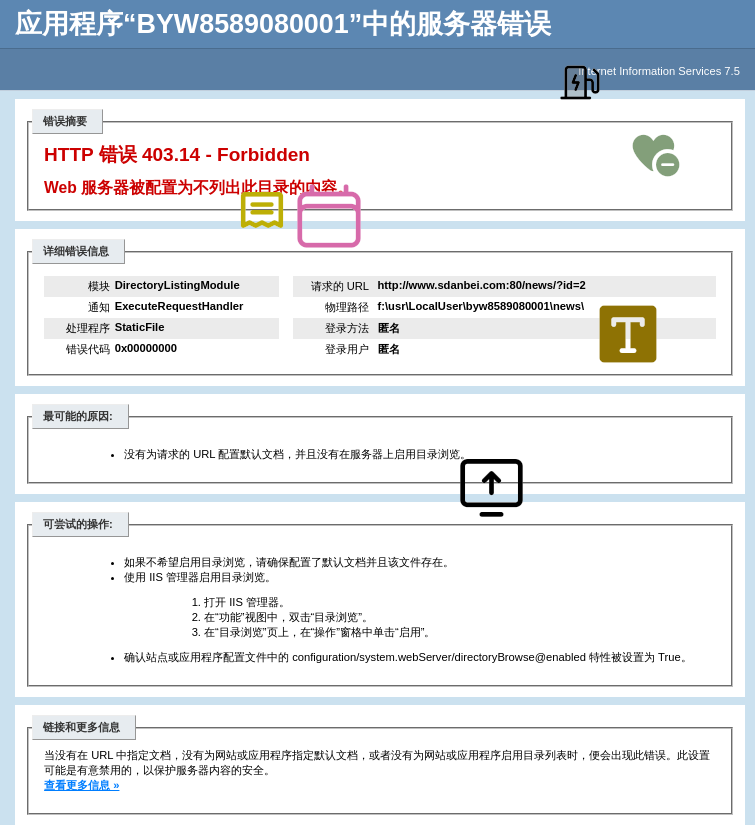  I want to click on format text or access text styling options, so click(628, 334).